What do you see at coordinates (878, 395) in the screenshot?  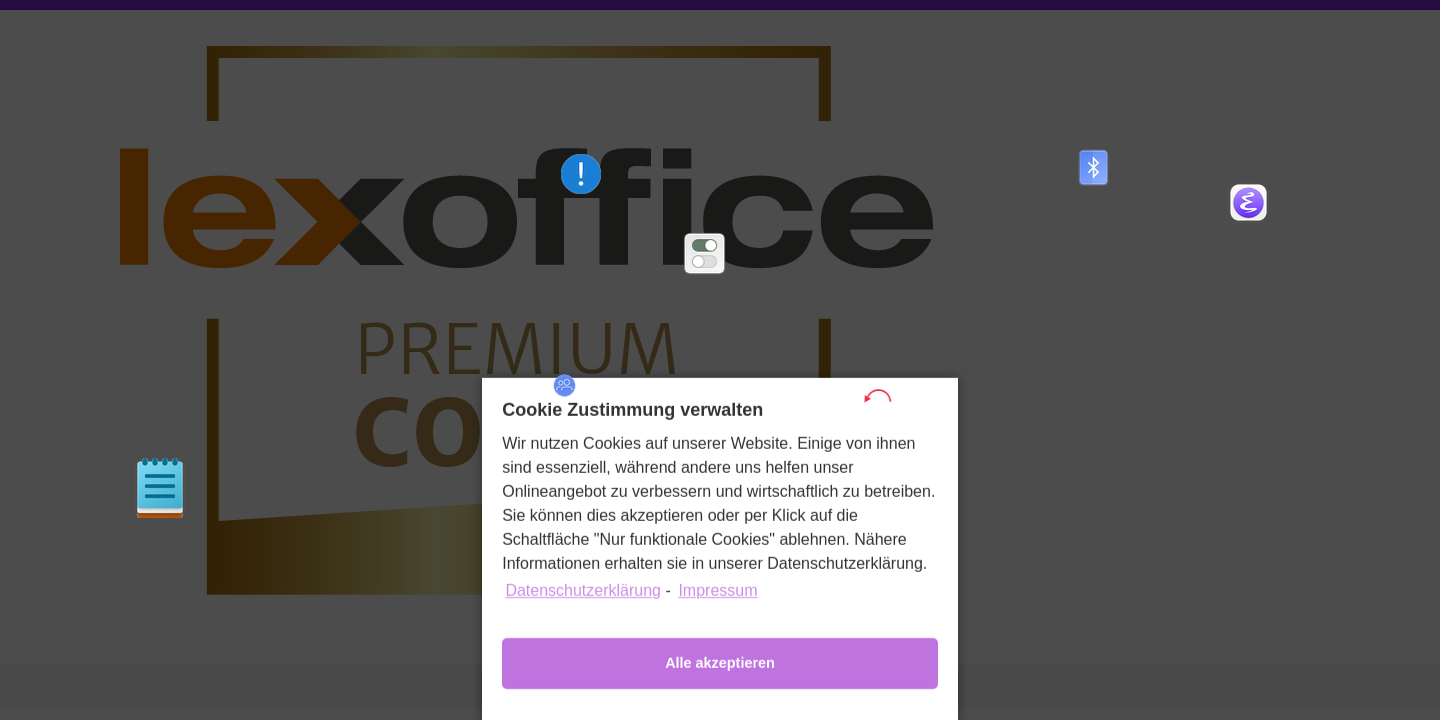 I see `undo the last action` at bounding box center [878, 395].